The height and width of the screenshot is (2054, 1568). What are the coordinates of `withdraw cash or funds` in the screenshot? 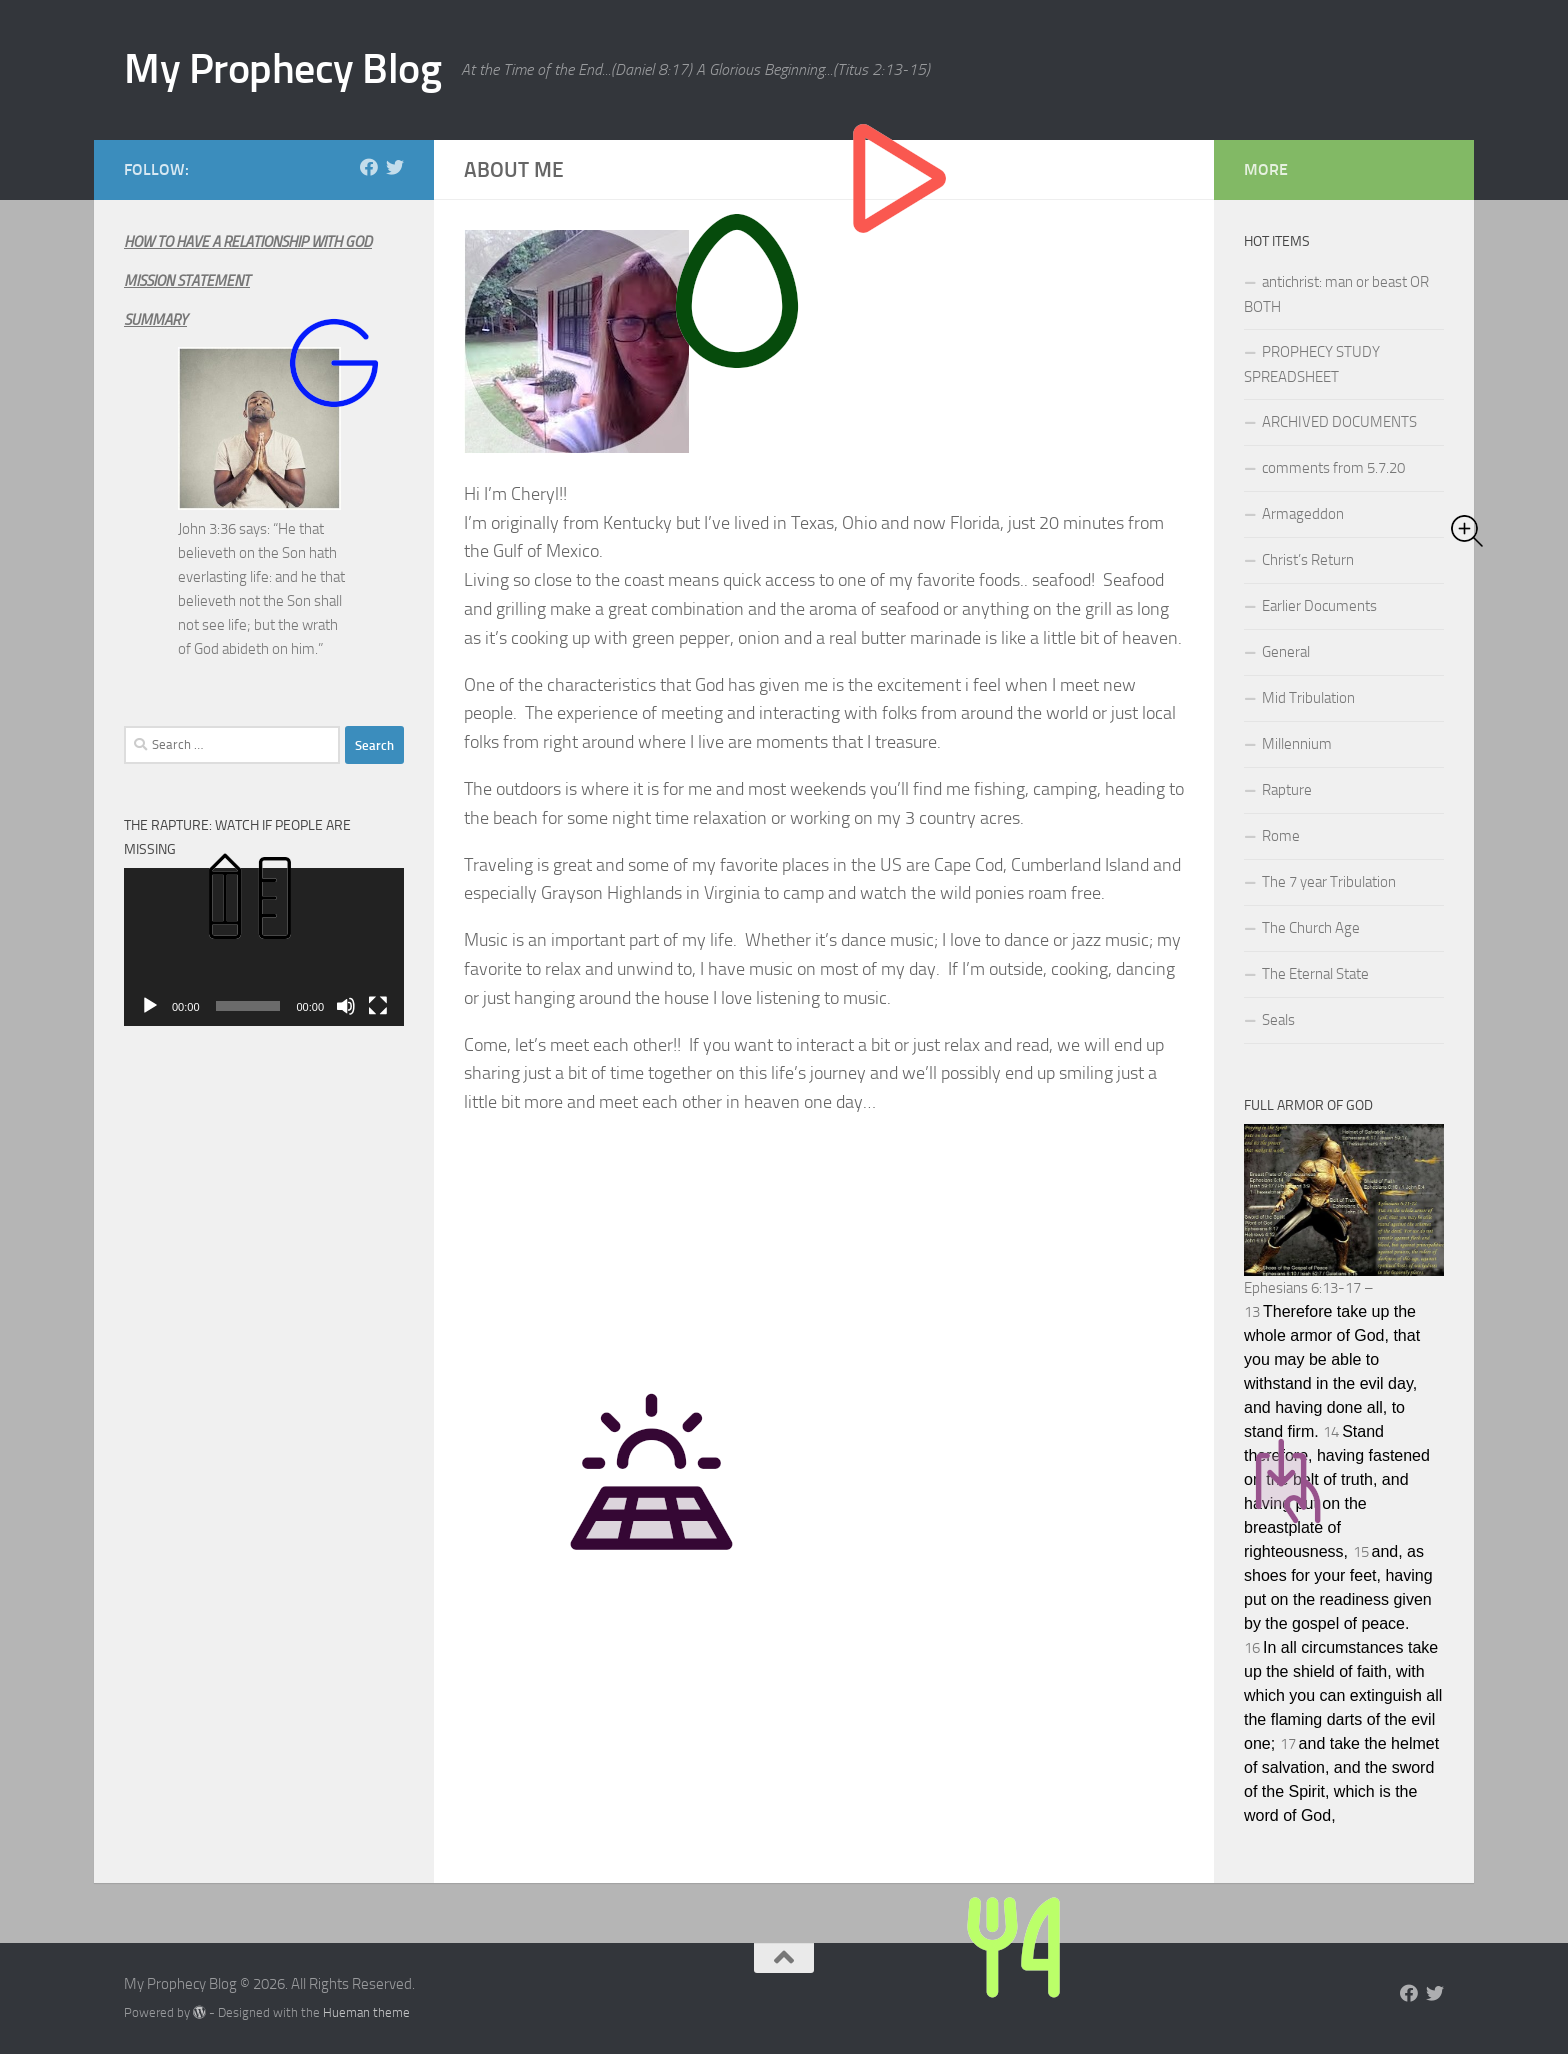 It's located at (1284, 1481).